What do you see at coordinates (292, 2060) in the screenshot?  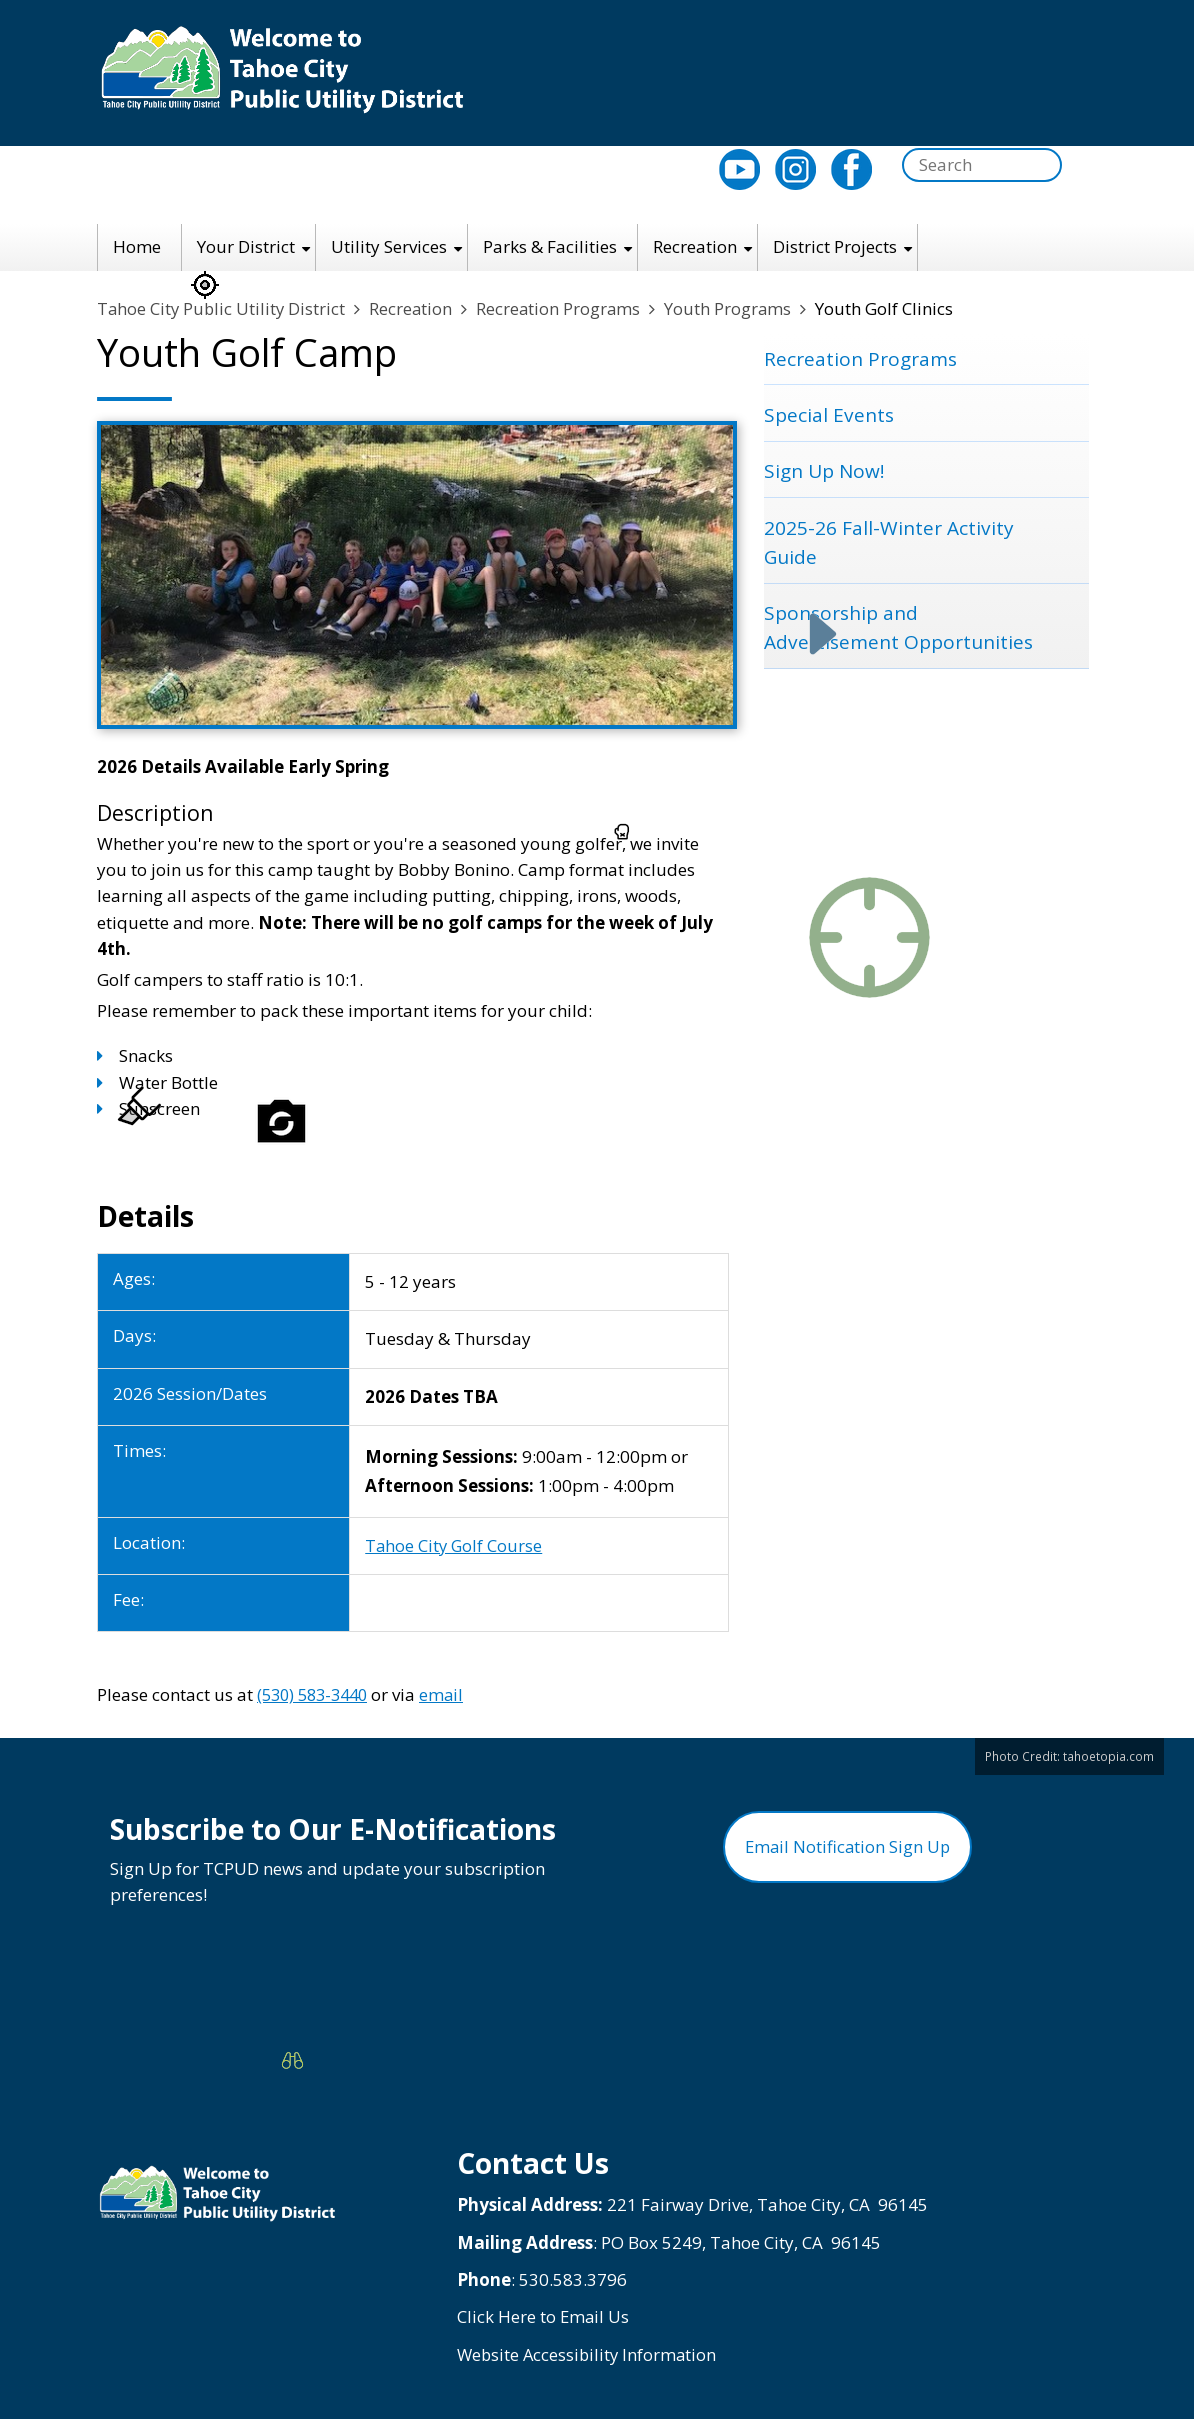 I see `search or explore content` at bounding box center [292, 2060].